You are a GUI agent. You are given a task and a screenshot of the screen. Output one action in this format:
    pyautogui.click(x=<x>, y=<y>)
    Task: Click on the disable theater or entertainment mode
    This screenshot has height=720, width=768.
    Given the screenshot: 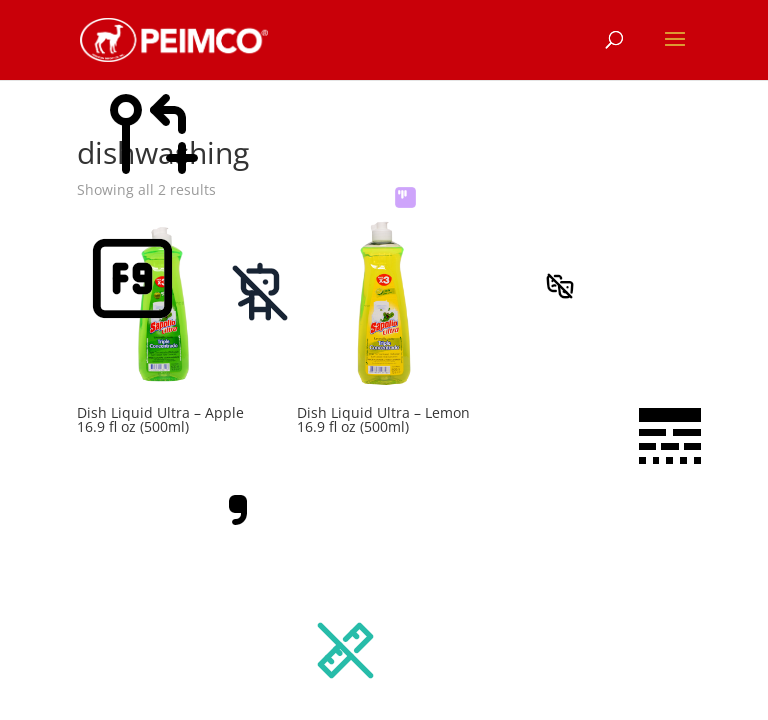 What is the action you would take?
    pyautogui.click(x=560, y=286)
    